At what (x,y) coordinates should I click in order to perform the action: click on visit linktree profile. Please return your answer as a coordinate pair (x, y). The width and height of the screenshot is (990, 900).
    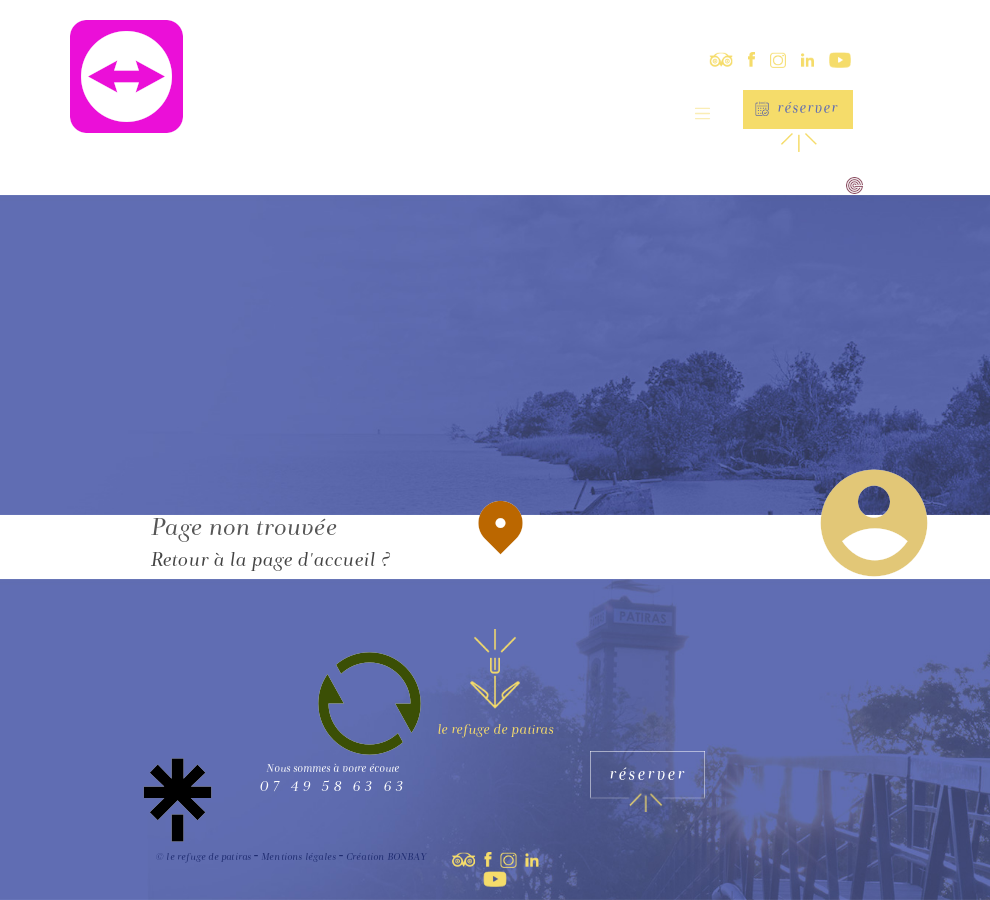
    Looking at the image, I should click on (175, 800).